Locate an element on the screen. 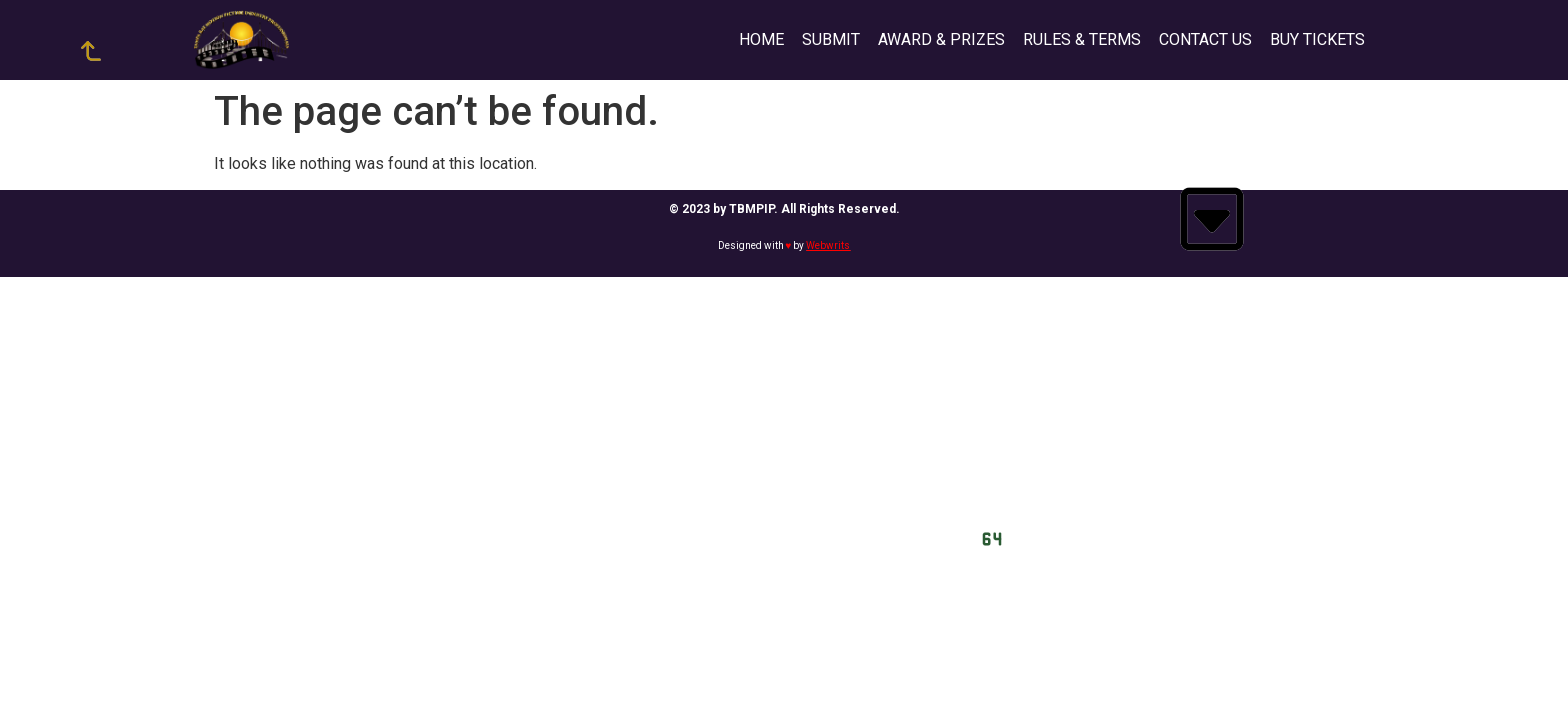 Image resolution: width=1568 pixels, height=720 pixels. expand dropdown menu is located at coordinates (1212, 219).